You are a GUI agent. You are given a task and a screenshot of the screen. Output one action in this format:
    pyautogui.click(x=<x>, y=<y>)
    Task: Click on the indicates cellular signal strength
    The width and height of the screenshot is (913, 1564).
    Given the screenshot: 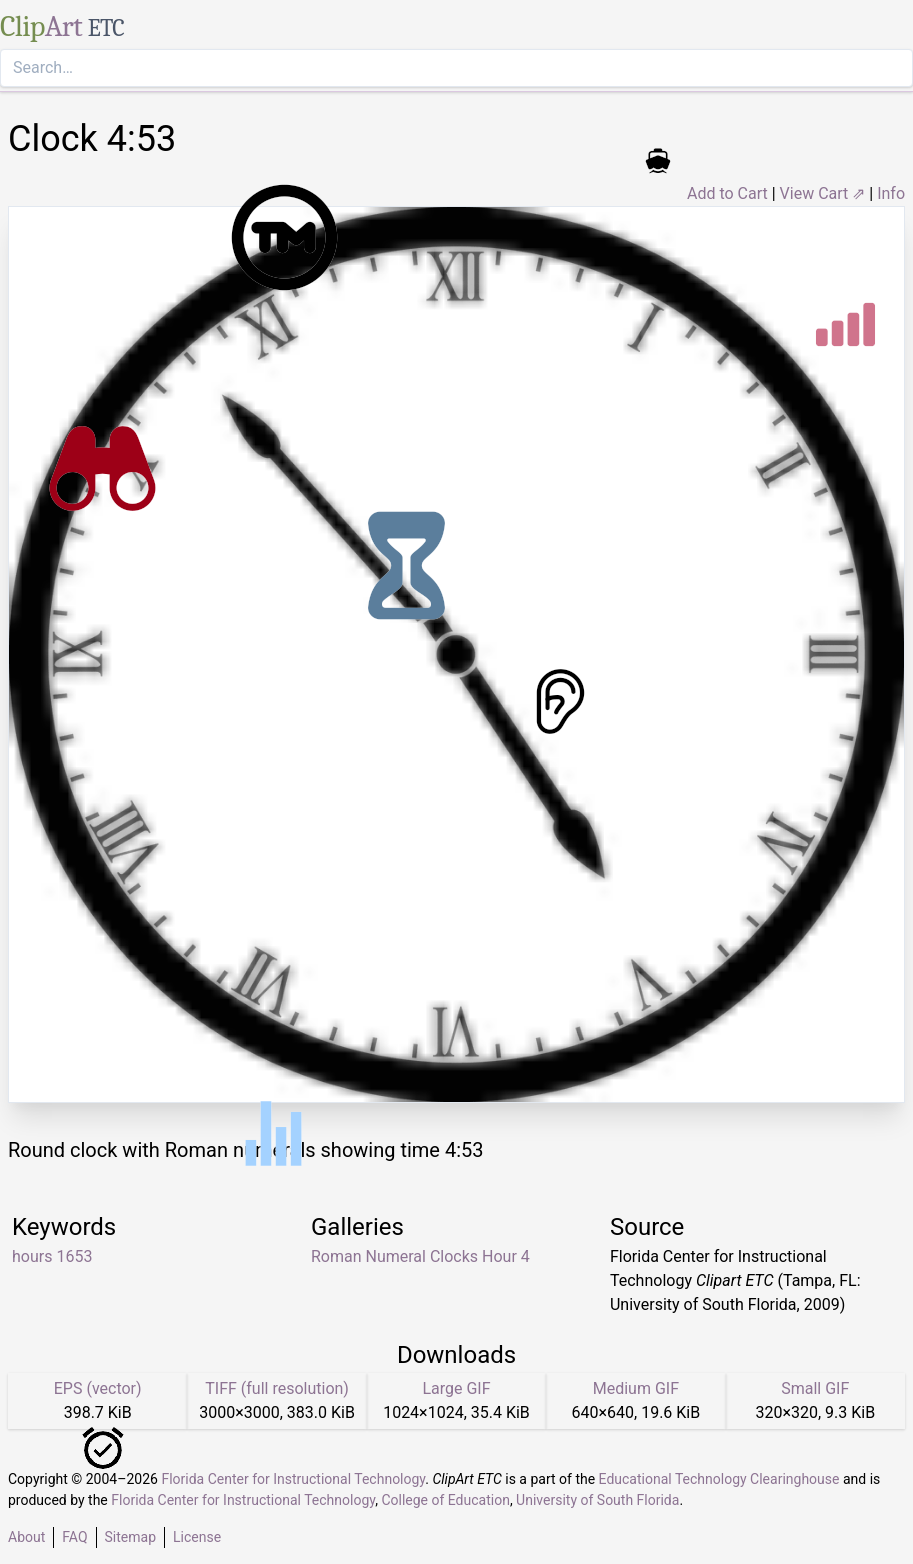 What is the action you would take?
    pyautogui.click(x=845, y=324)
    